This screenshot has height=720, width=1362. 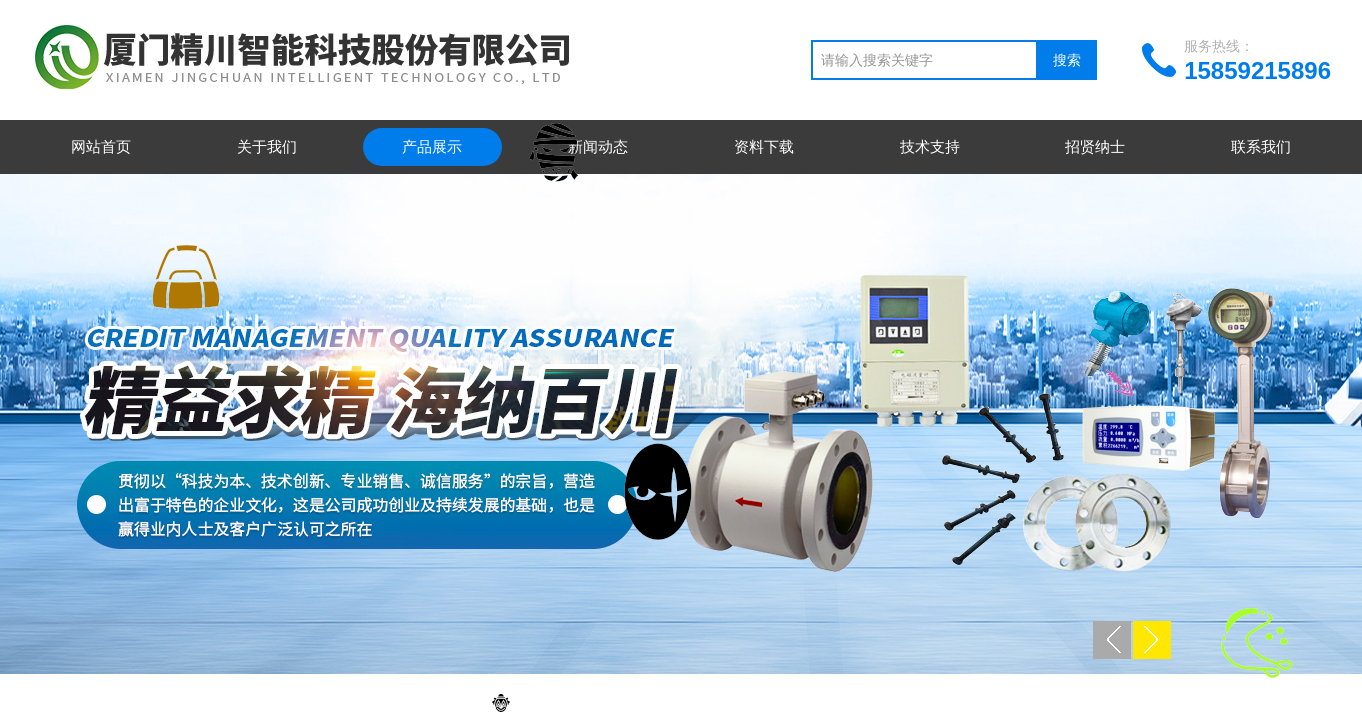 I want to click on select sling weapon in game inventory, so click(x=1257, y=643).